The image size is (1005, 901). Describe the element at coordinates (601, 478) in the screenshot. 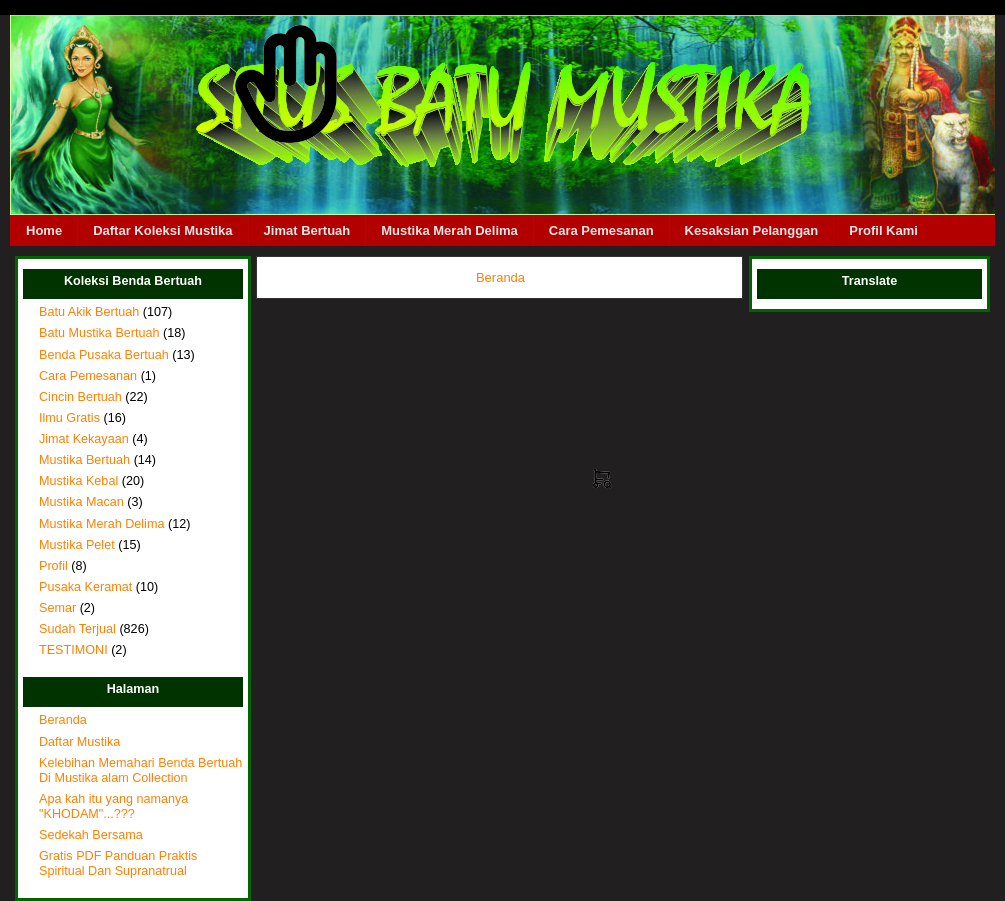

I see `search within your shopping cart` at that location.